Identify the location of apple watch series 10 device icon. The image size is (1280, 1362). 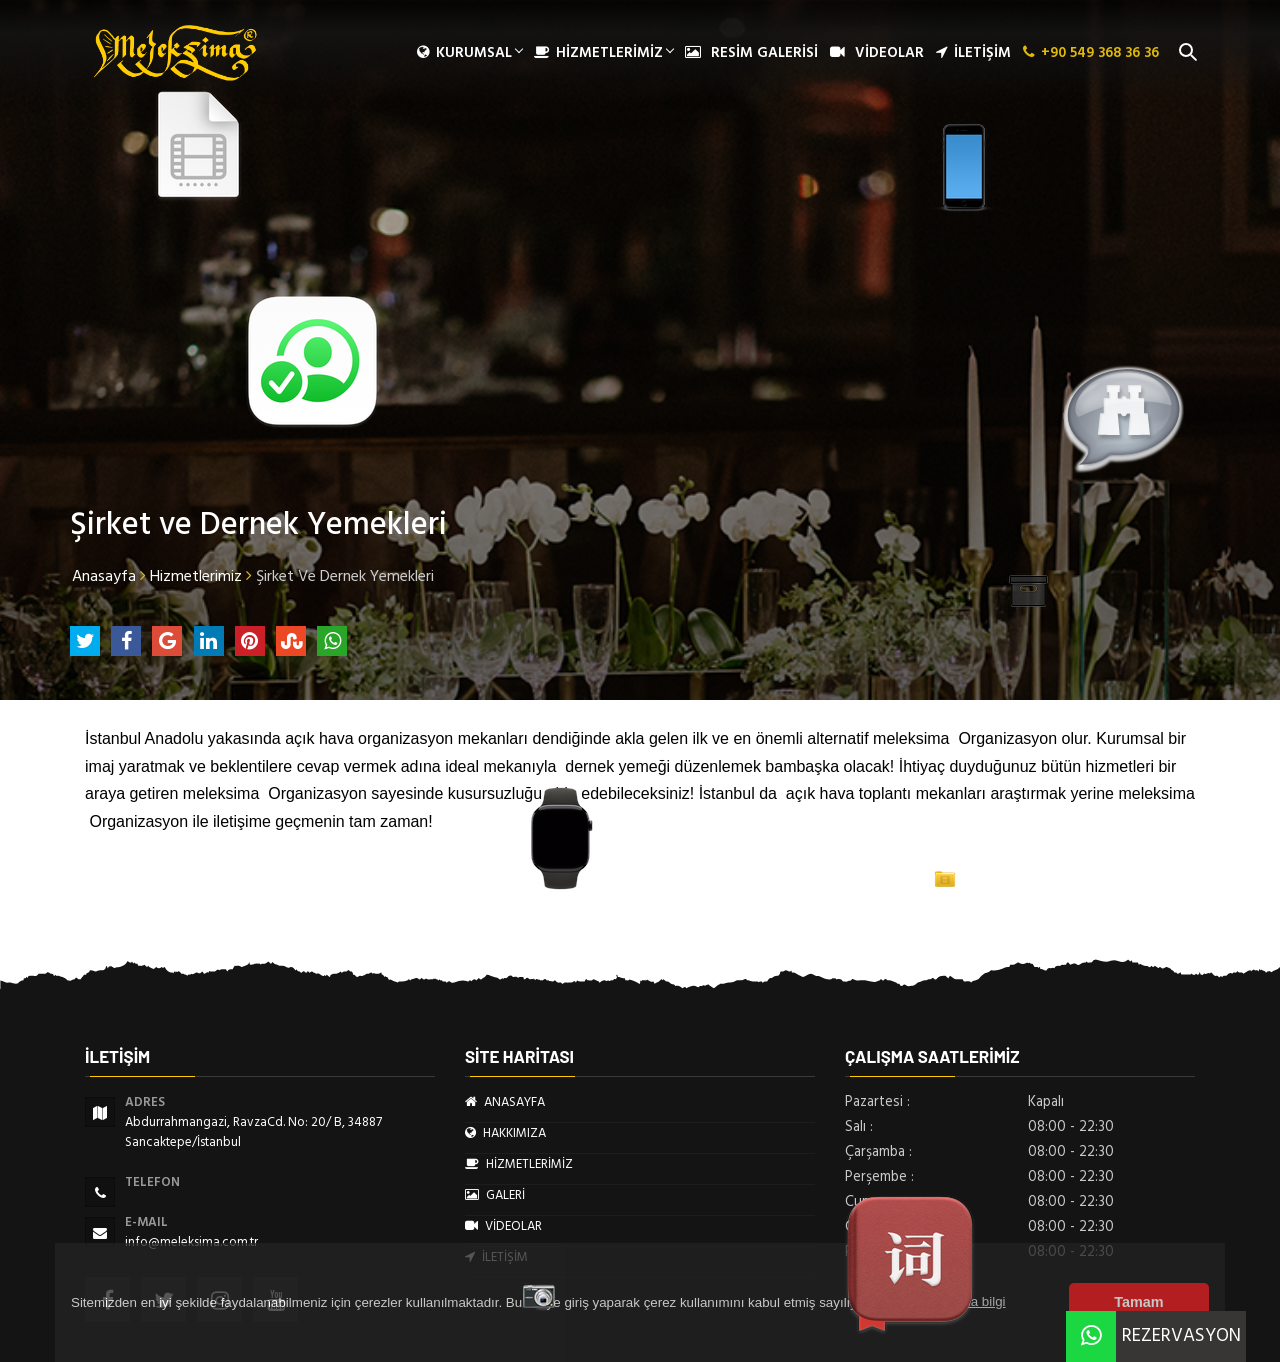
(560, 838).